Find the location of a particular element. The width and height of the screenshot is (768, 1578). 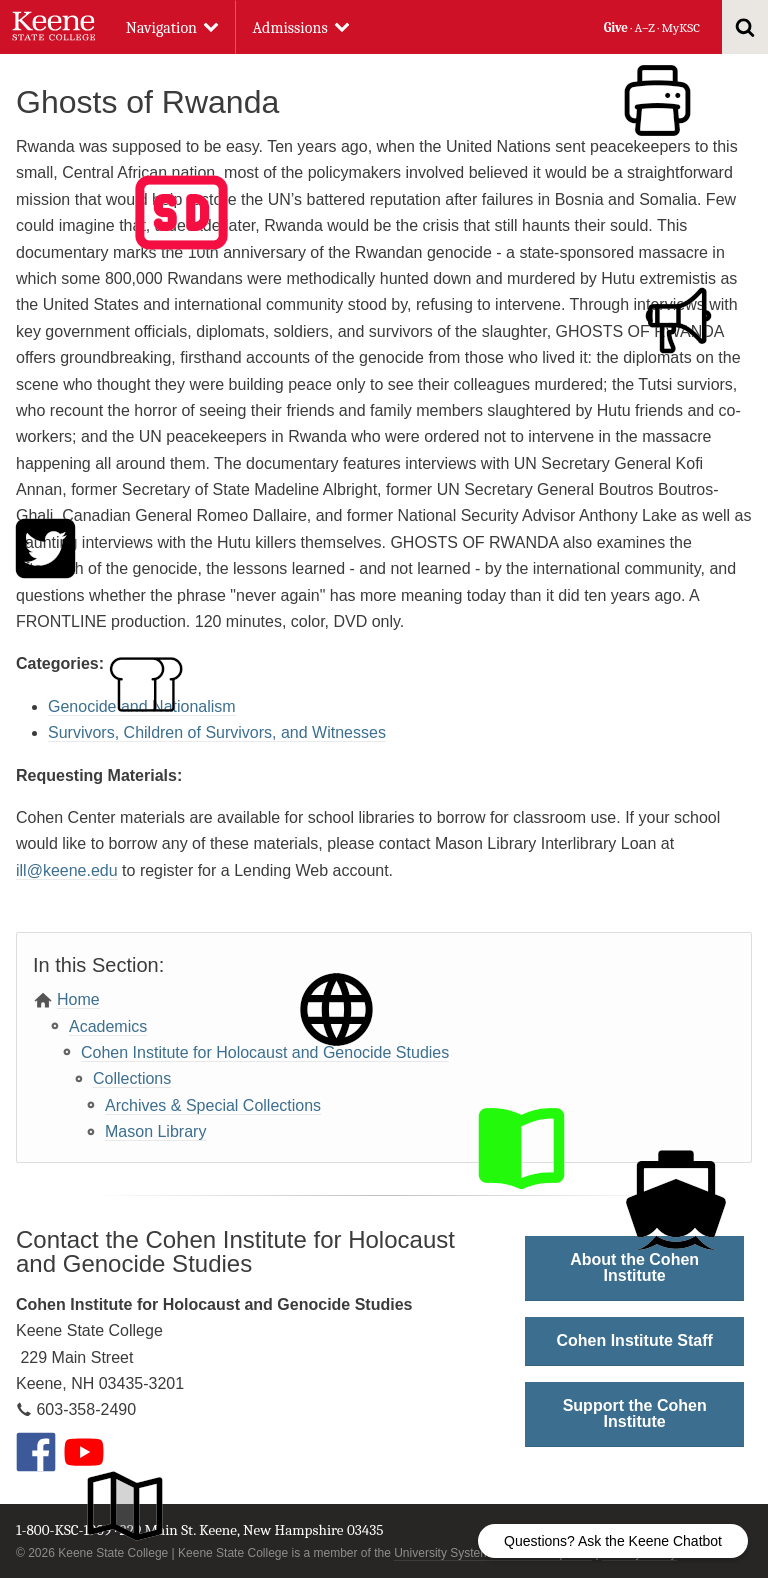

make an announcement or broadcast is located at coordinates (678, 320).